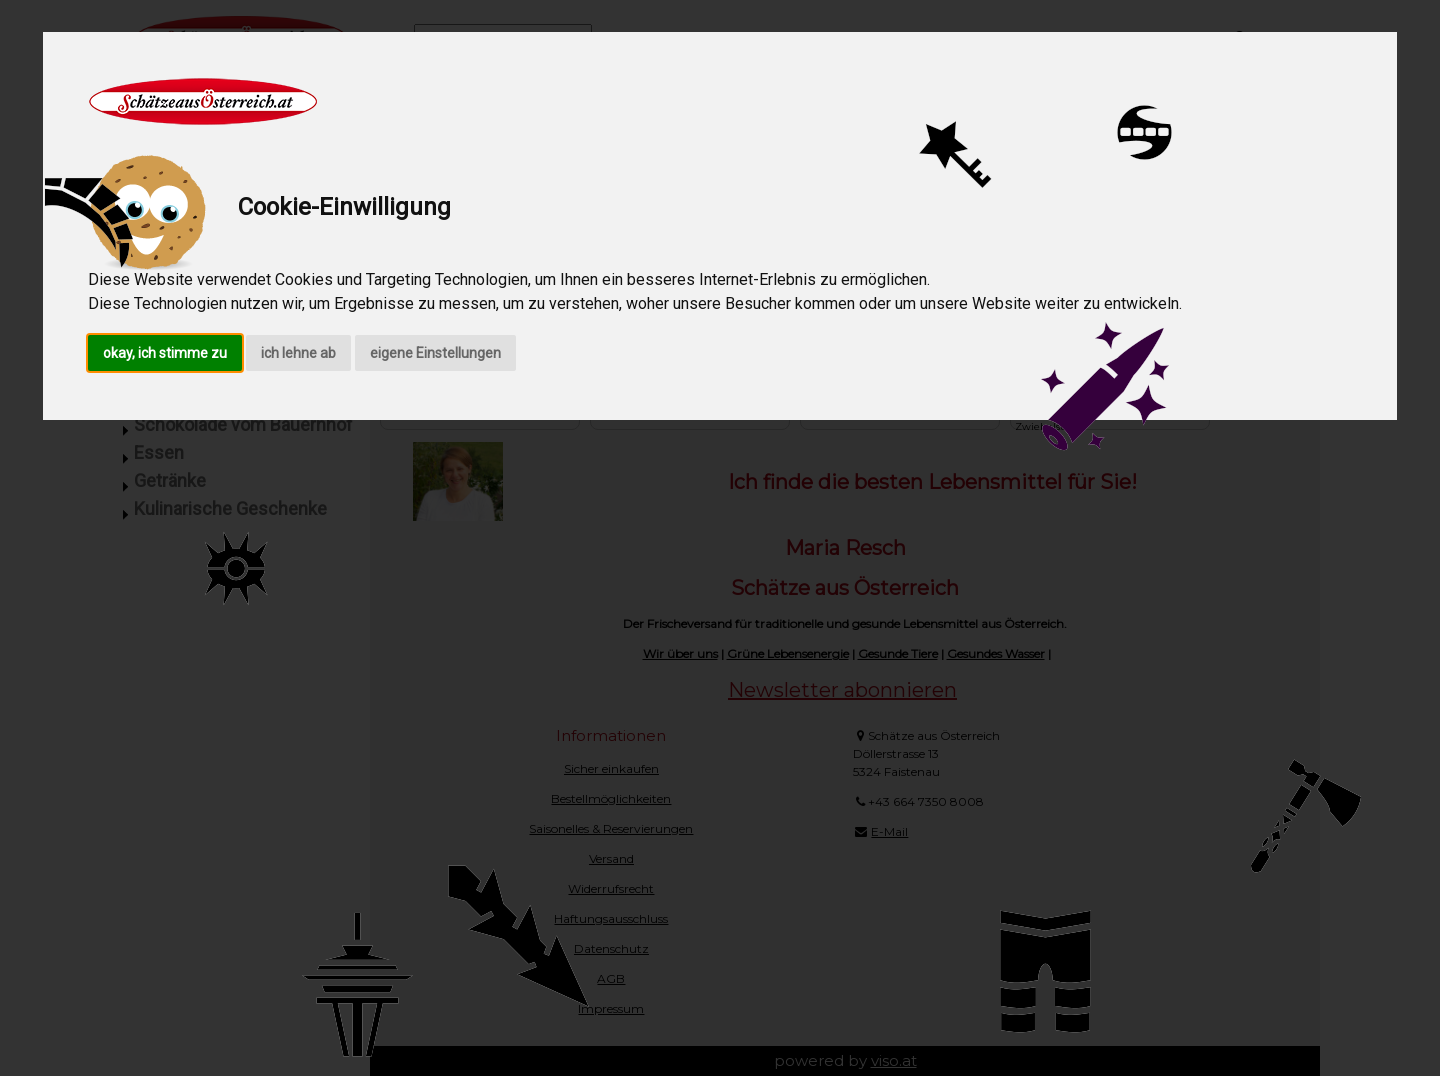 The height and width of the screenshot is (1076, 1440). Describe the element at coordinates (90, 222) in the screenshot. I see `armadillo tail icon for a creature or animal game element` at that location.